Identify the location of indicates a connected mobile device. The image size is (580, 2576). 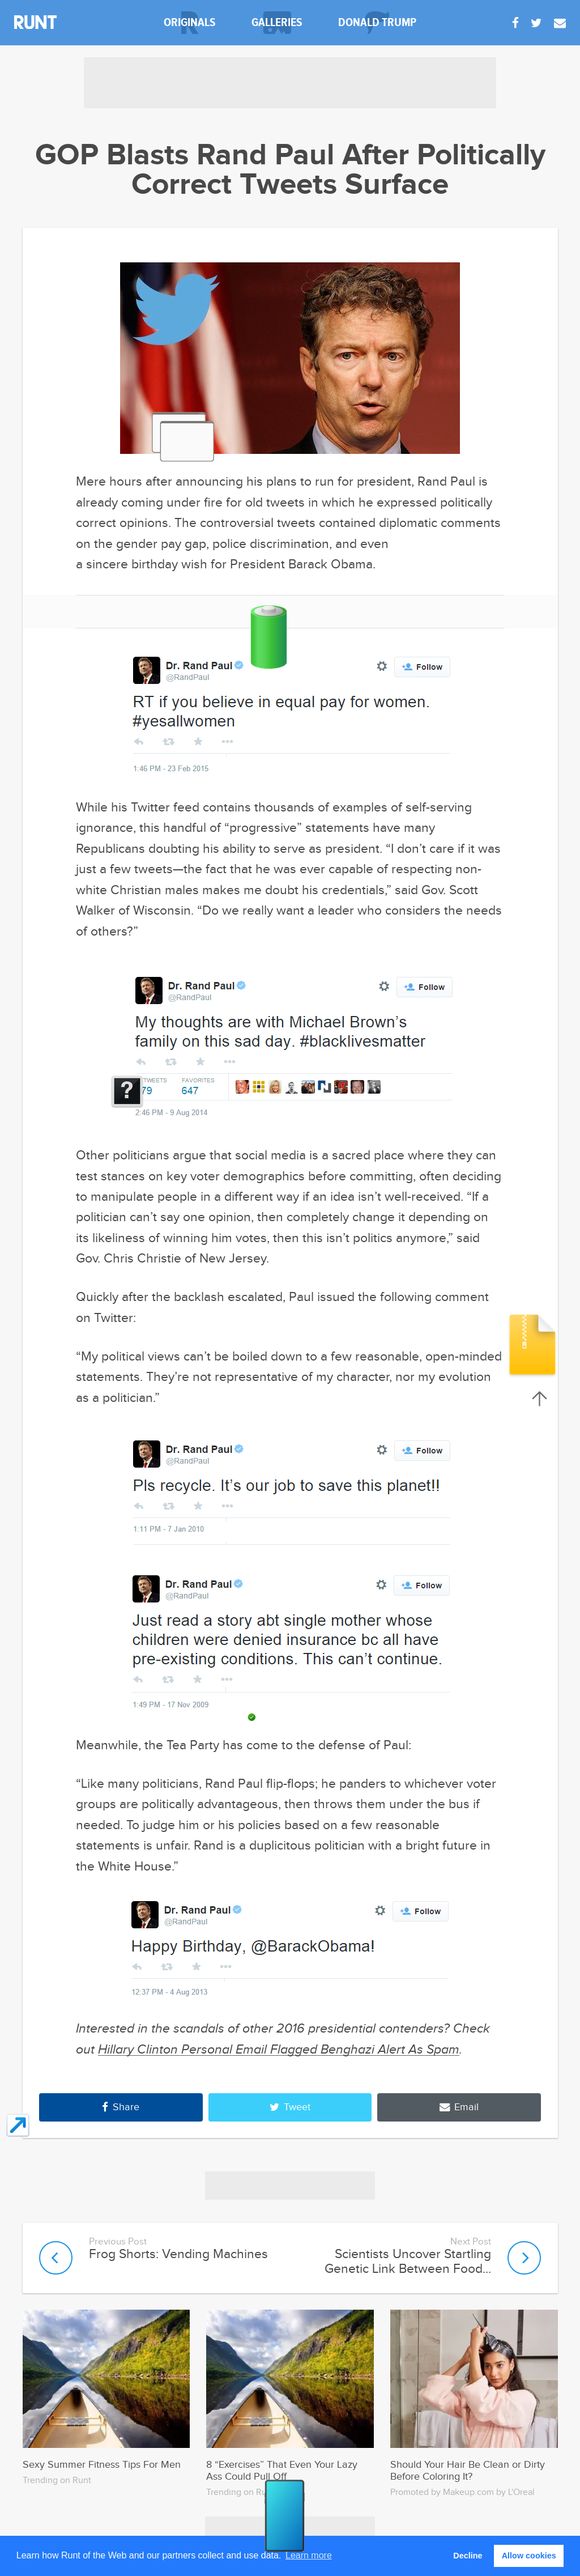
(284, 2515).